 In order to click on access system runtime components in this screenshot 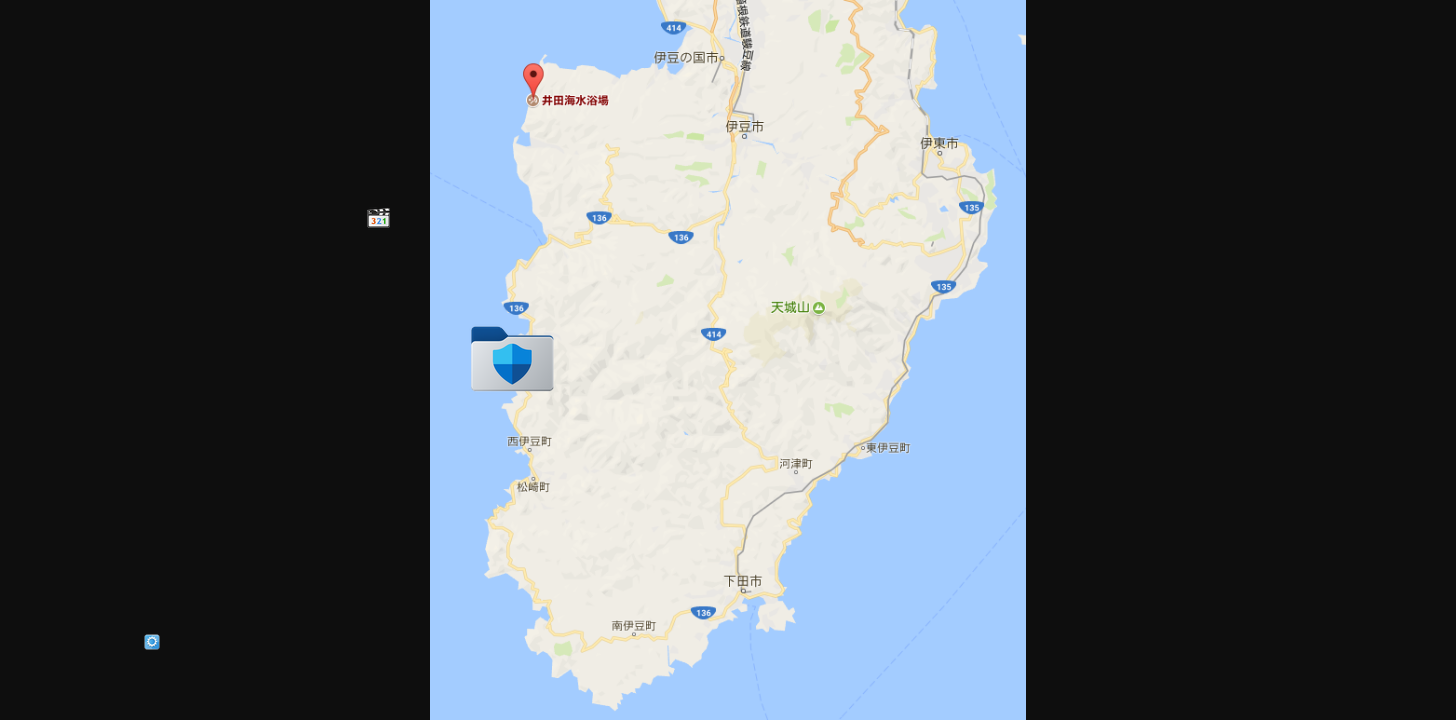, I will do `click(152, 642)`.